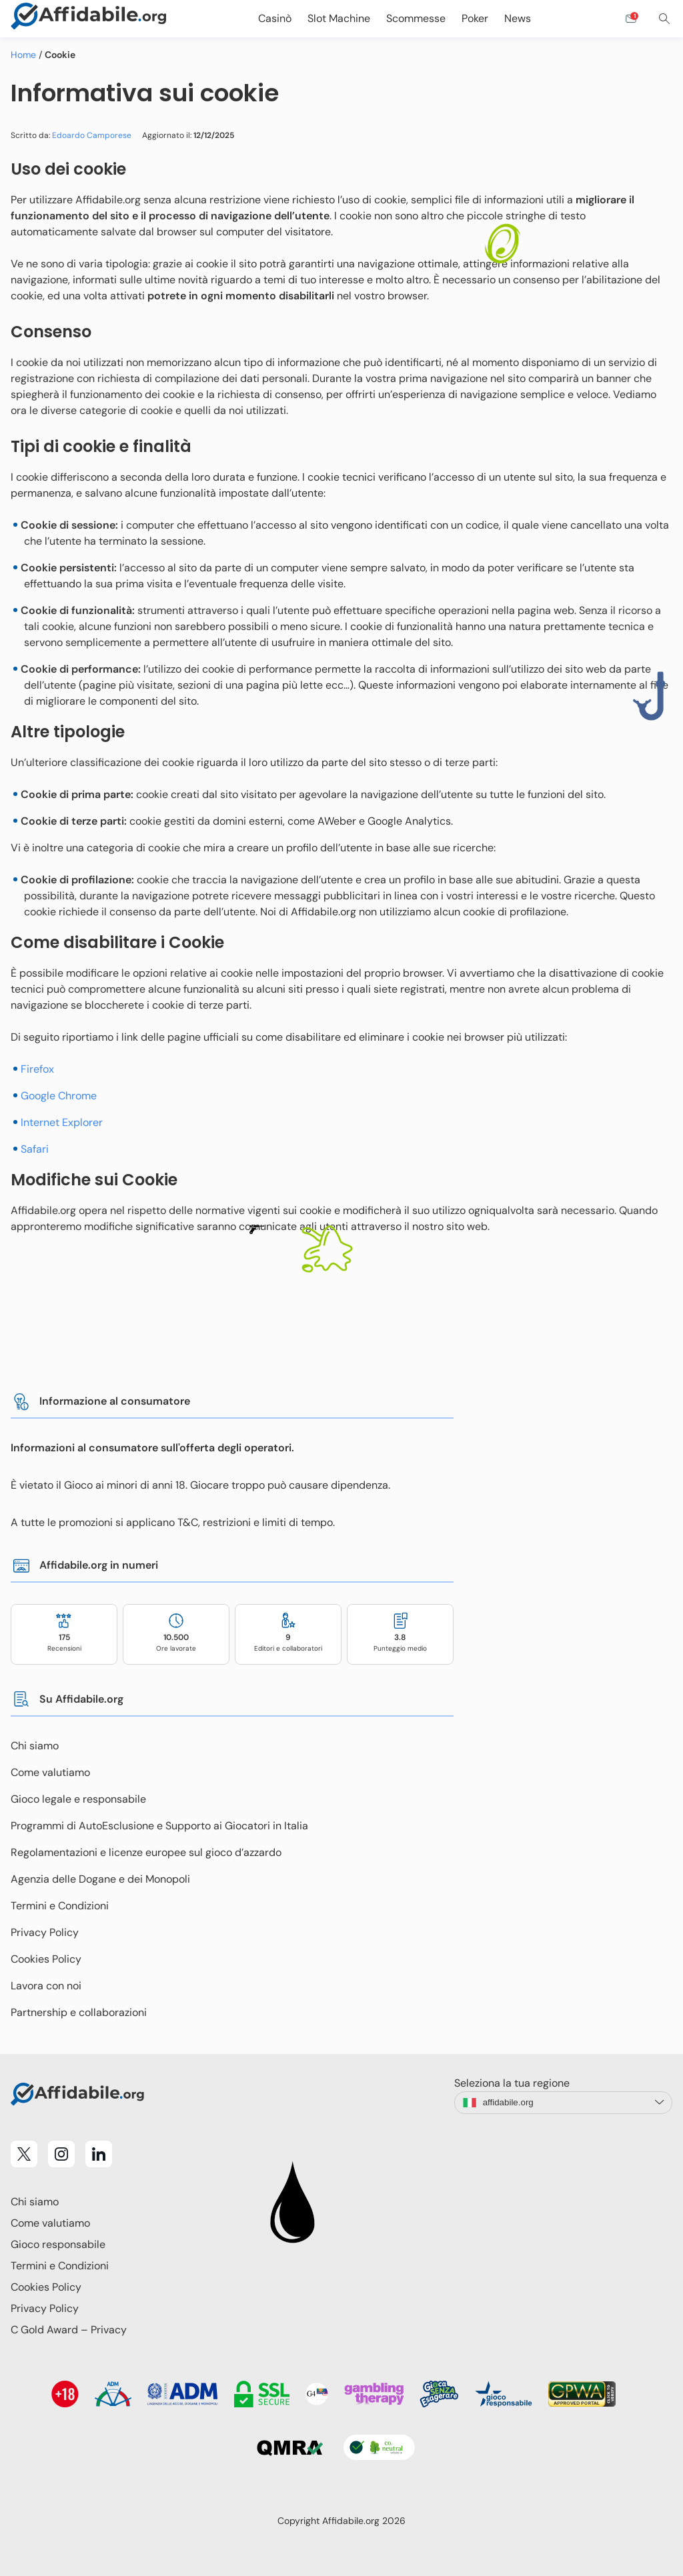 The height and width of the screenshot is (2576, 683). I want to click on slime or goo enemy in a game interface, so click(327, 1249).